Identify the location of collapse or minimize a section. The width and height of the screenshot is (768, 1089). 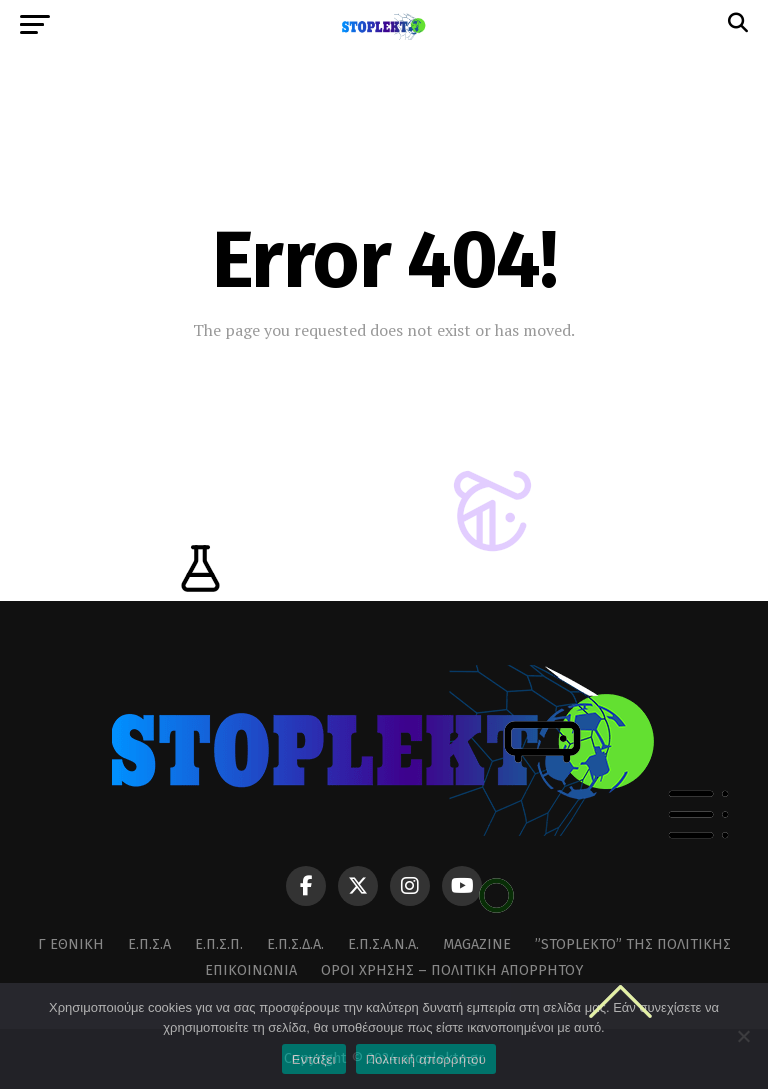
(620, 1019).